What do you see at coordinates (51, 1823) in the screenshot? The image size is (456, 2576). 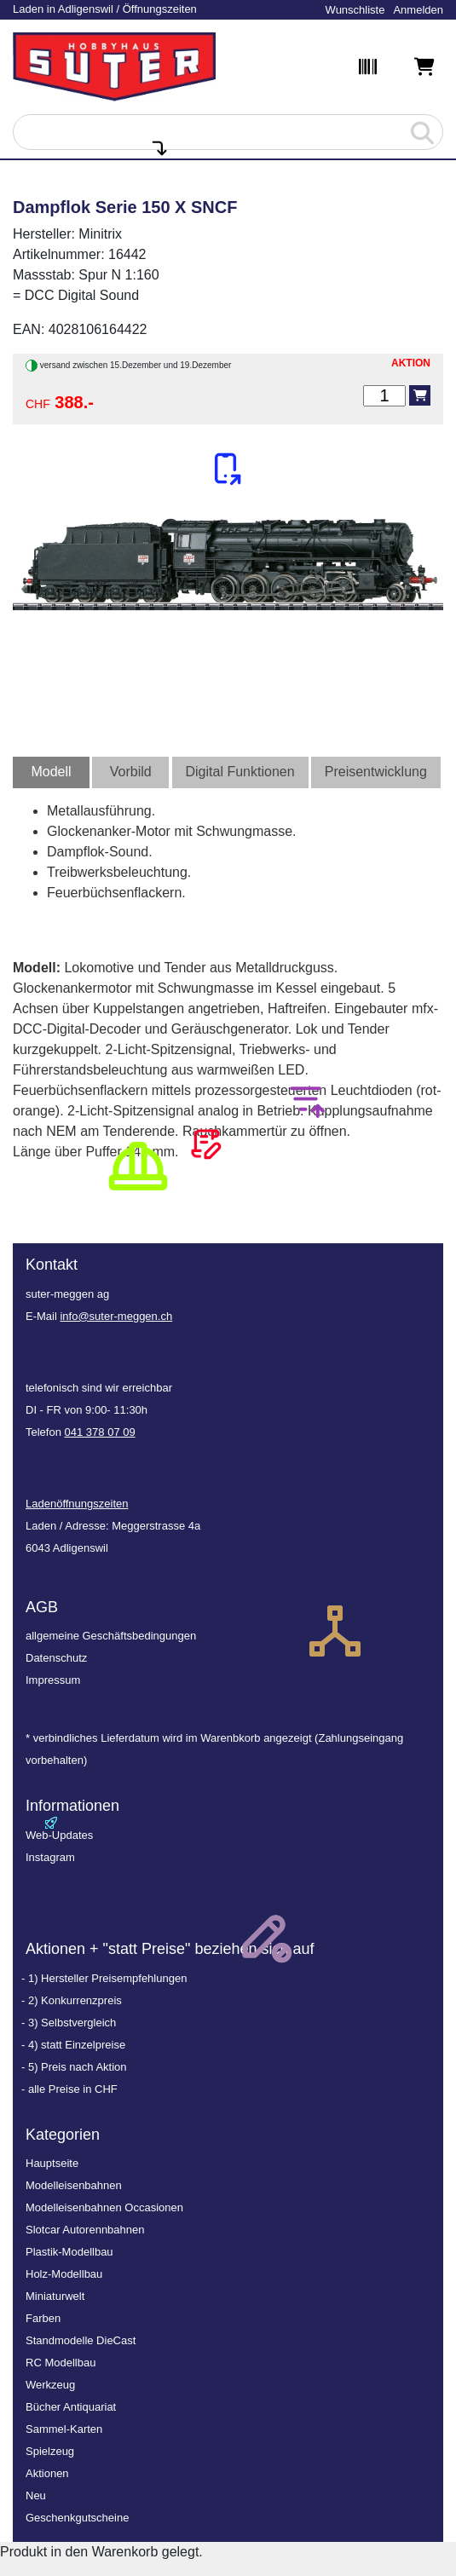 I see `launch or deploy a project` at bounding box center [51, 1823].